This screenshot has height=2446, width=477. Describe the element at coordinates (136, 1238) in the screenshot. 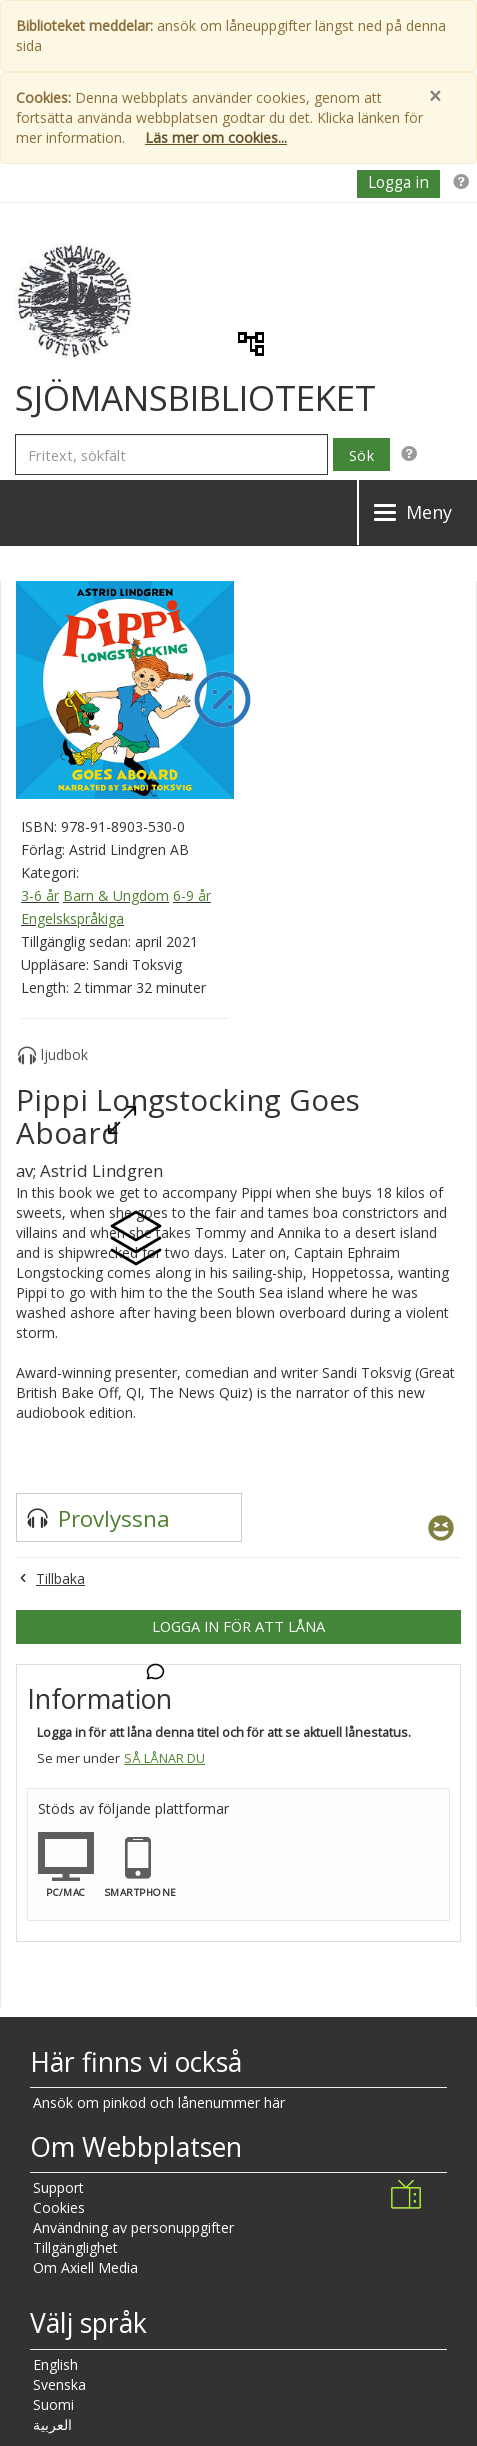

I see `view layers or stacked items` at that location.